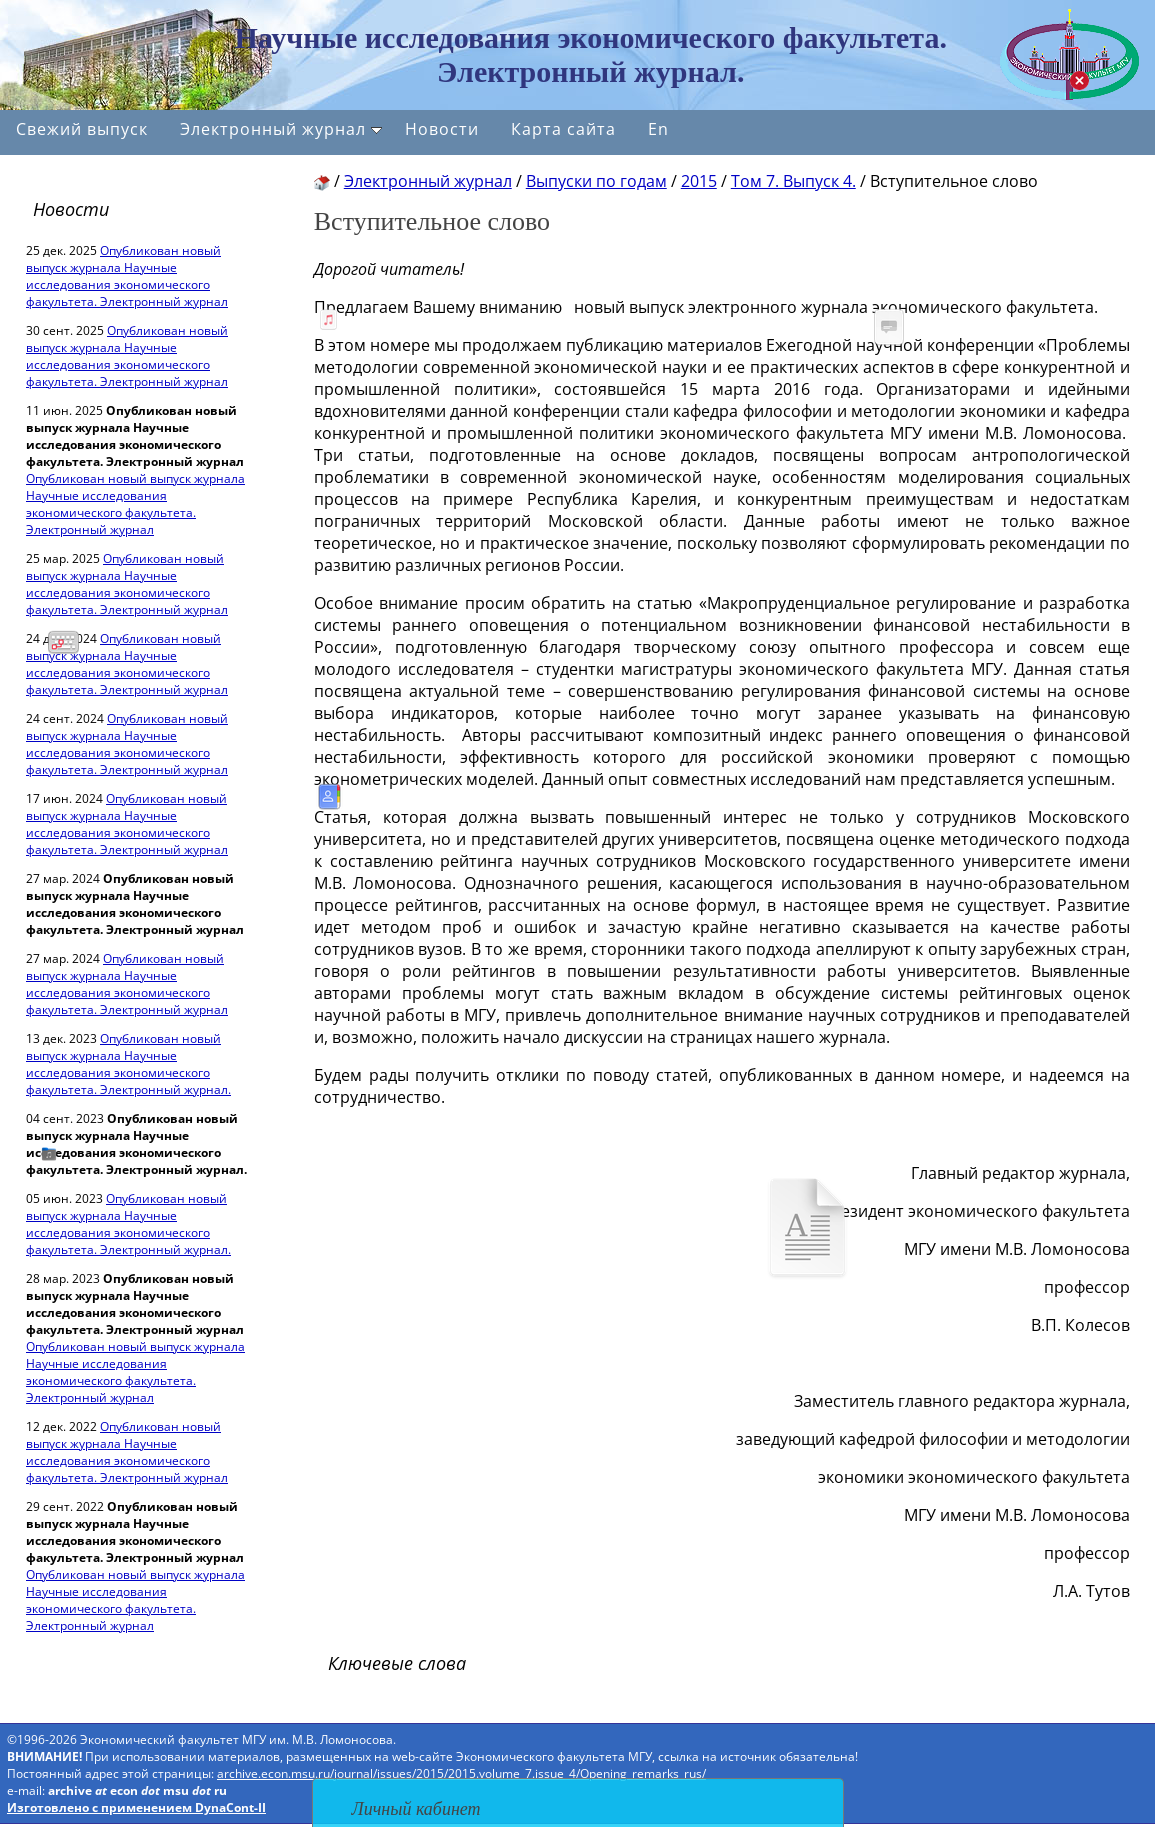 This screenshot has width=1155, height=1827. What do you see at coordinates (1079, 80) in the screenshot?
I see `close the current window or dialog` at bounding box center [1079, 80].